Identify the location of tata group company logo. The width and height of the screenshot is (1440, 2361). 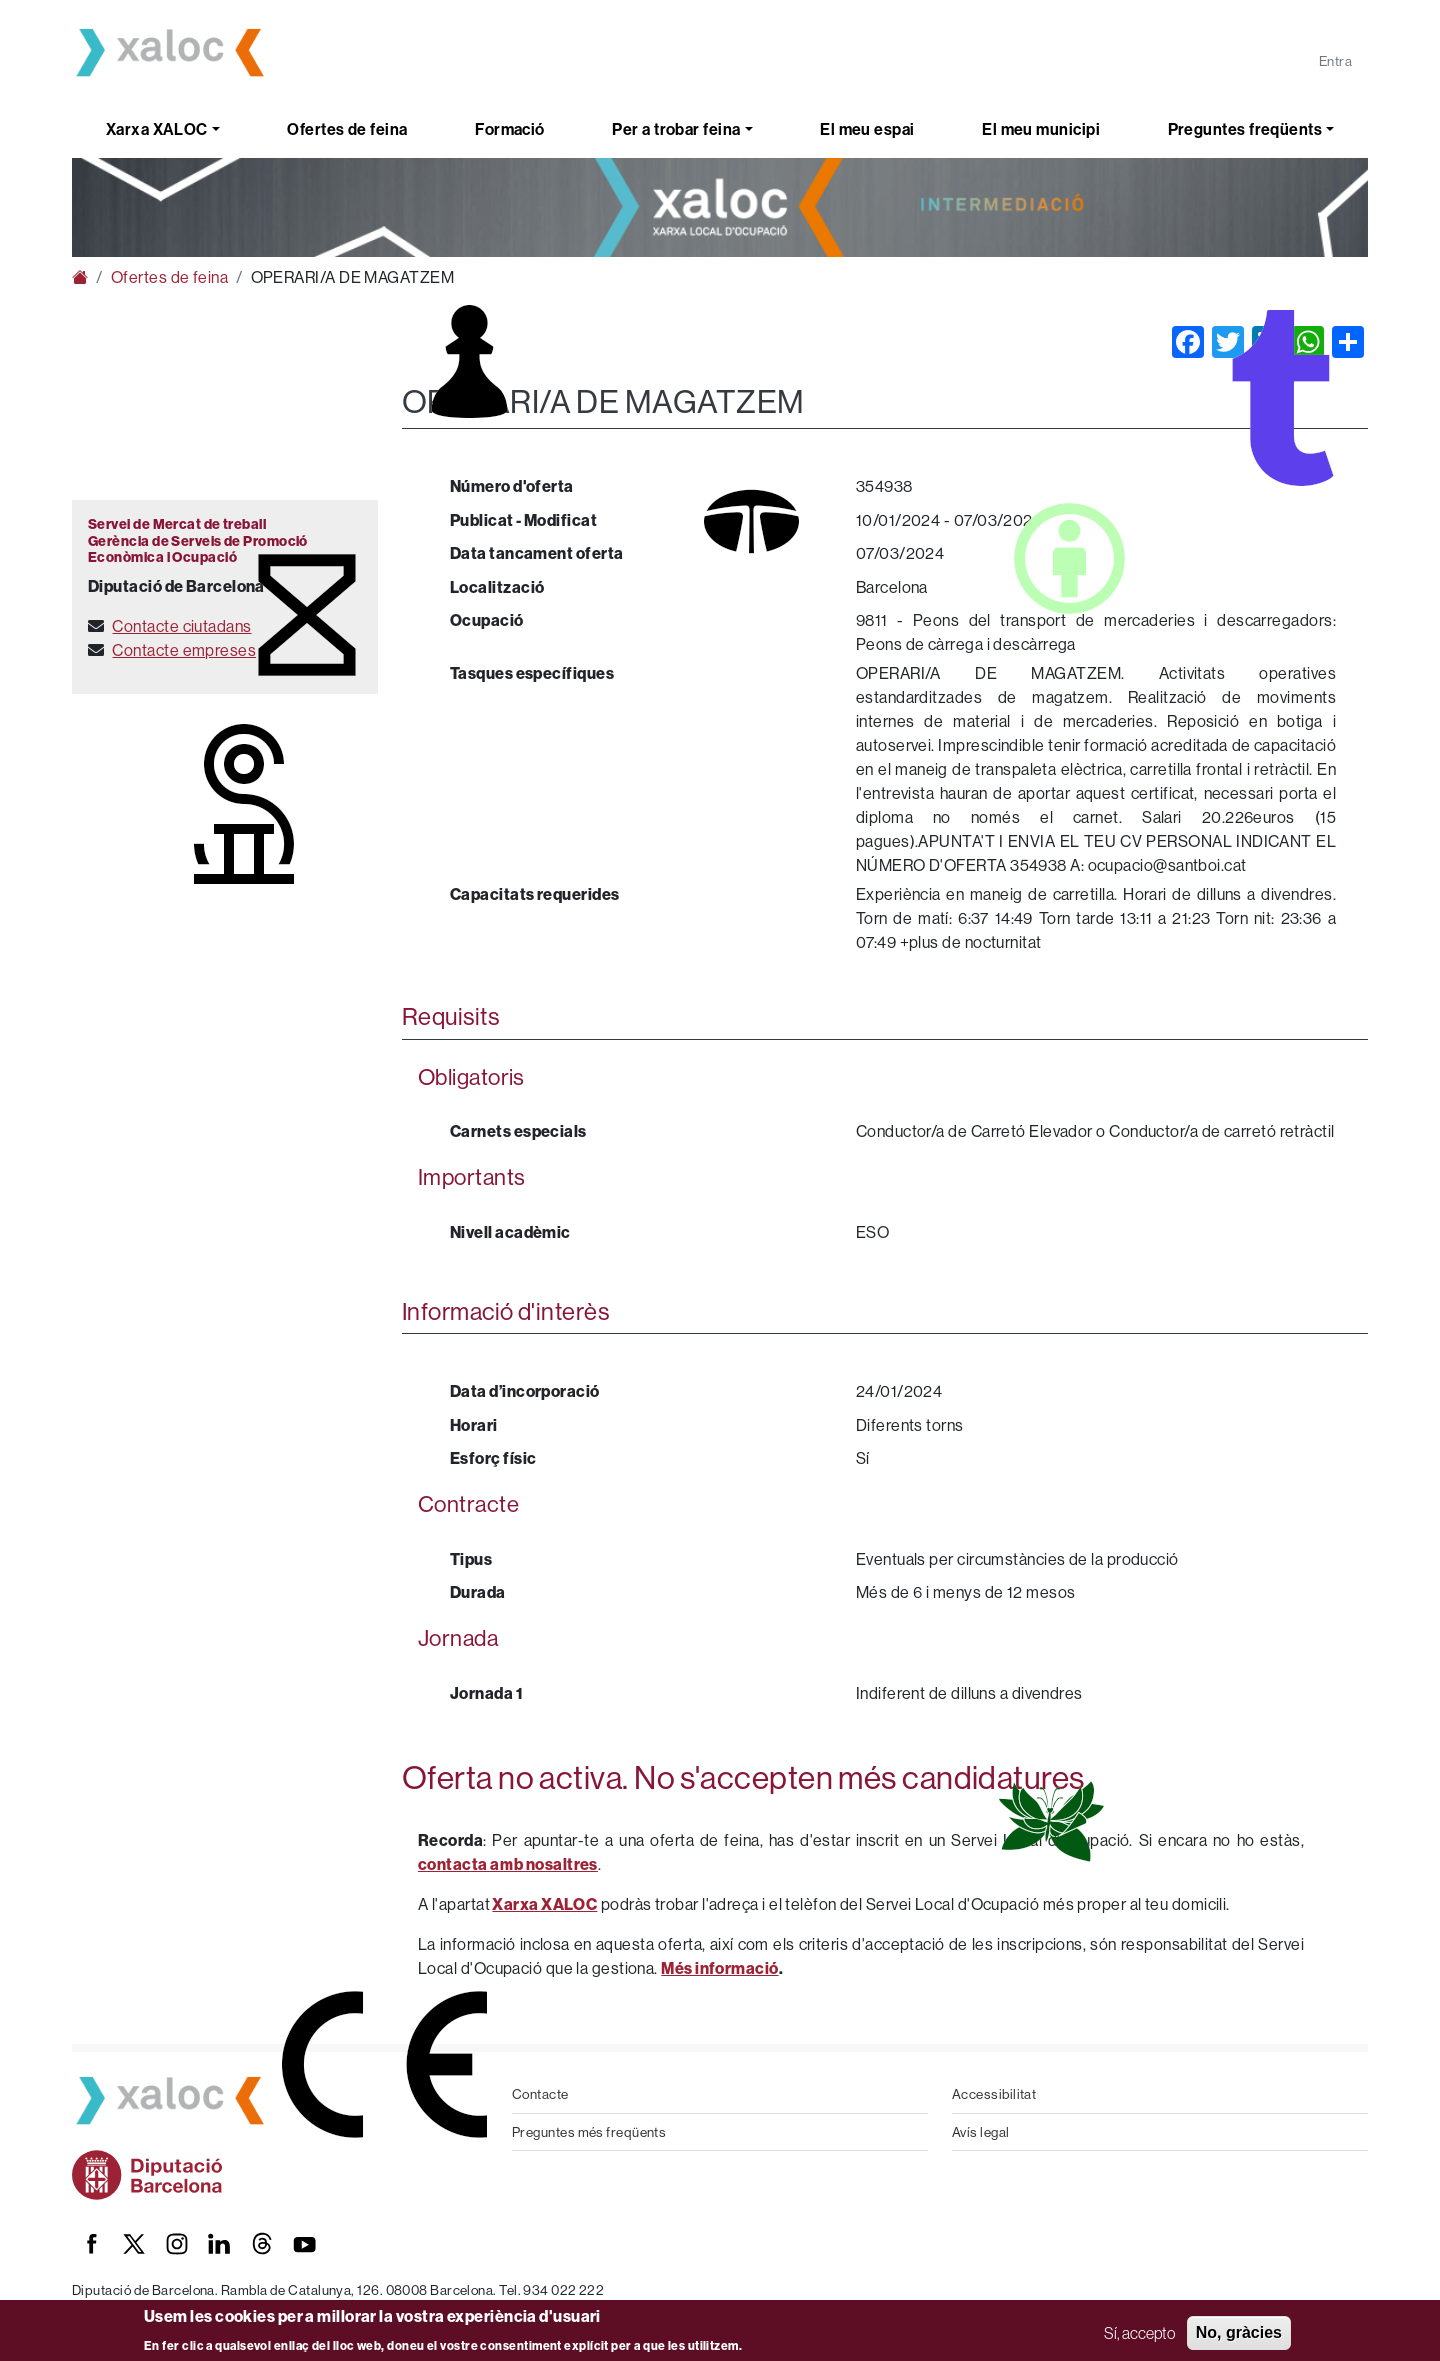
(751, 521).